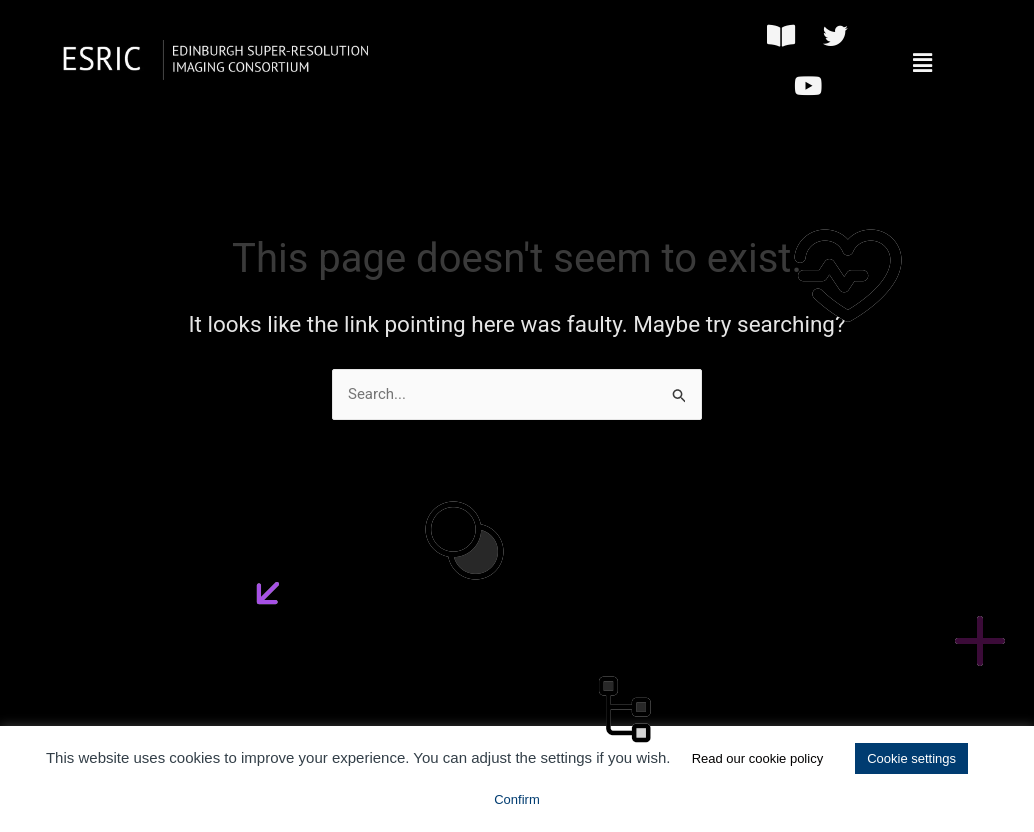 Image resolution: width=1034 pixels, height=832 pixels. What do you see at coordinates (622, 709) in the screenshot?
I see `view hierarchical folder structure` at bounding box center [622, 709].